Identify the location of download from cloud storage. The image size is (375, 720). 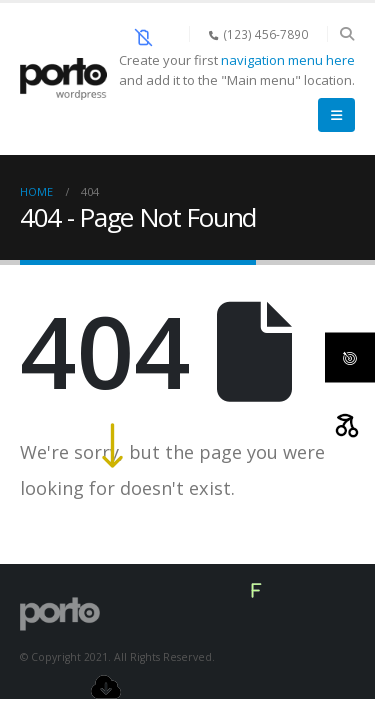
(106, 687).